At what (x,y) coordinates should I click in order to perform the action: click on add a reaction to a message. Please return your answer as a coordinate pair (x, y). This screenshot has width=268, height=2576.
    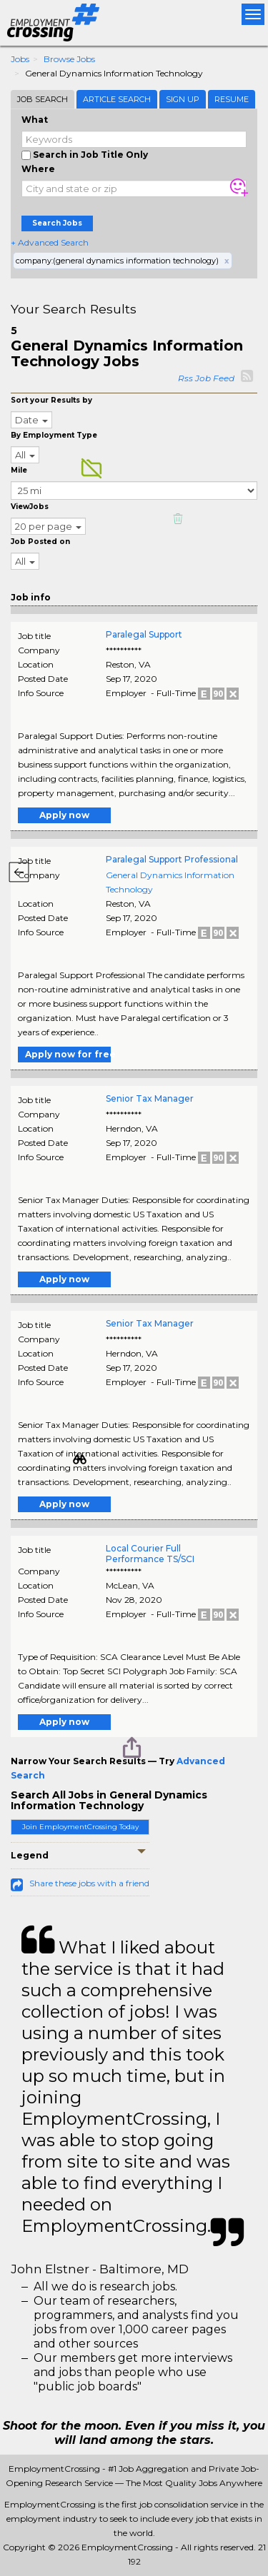
    Looking at the image, I should click on (238, 186).